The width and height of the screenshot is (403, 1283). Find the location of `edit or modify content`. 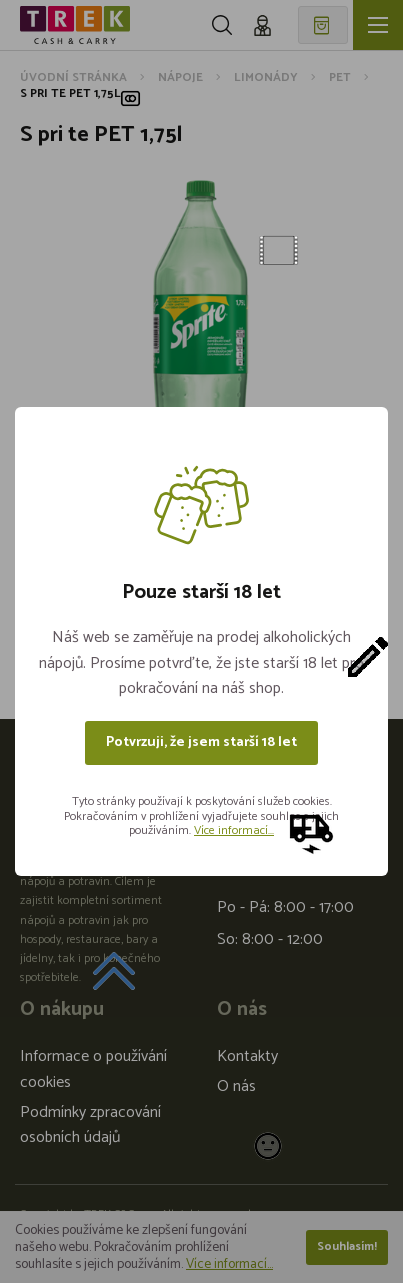

edit or modify content is located at coordinates (368, 657).